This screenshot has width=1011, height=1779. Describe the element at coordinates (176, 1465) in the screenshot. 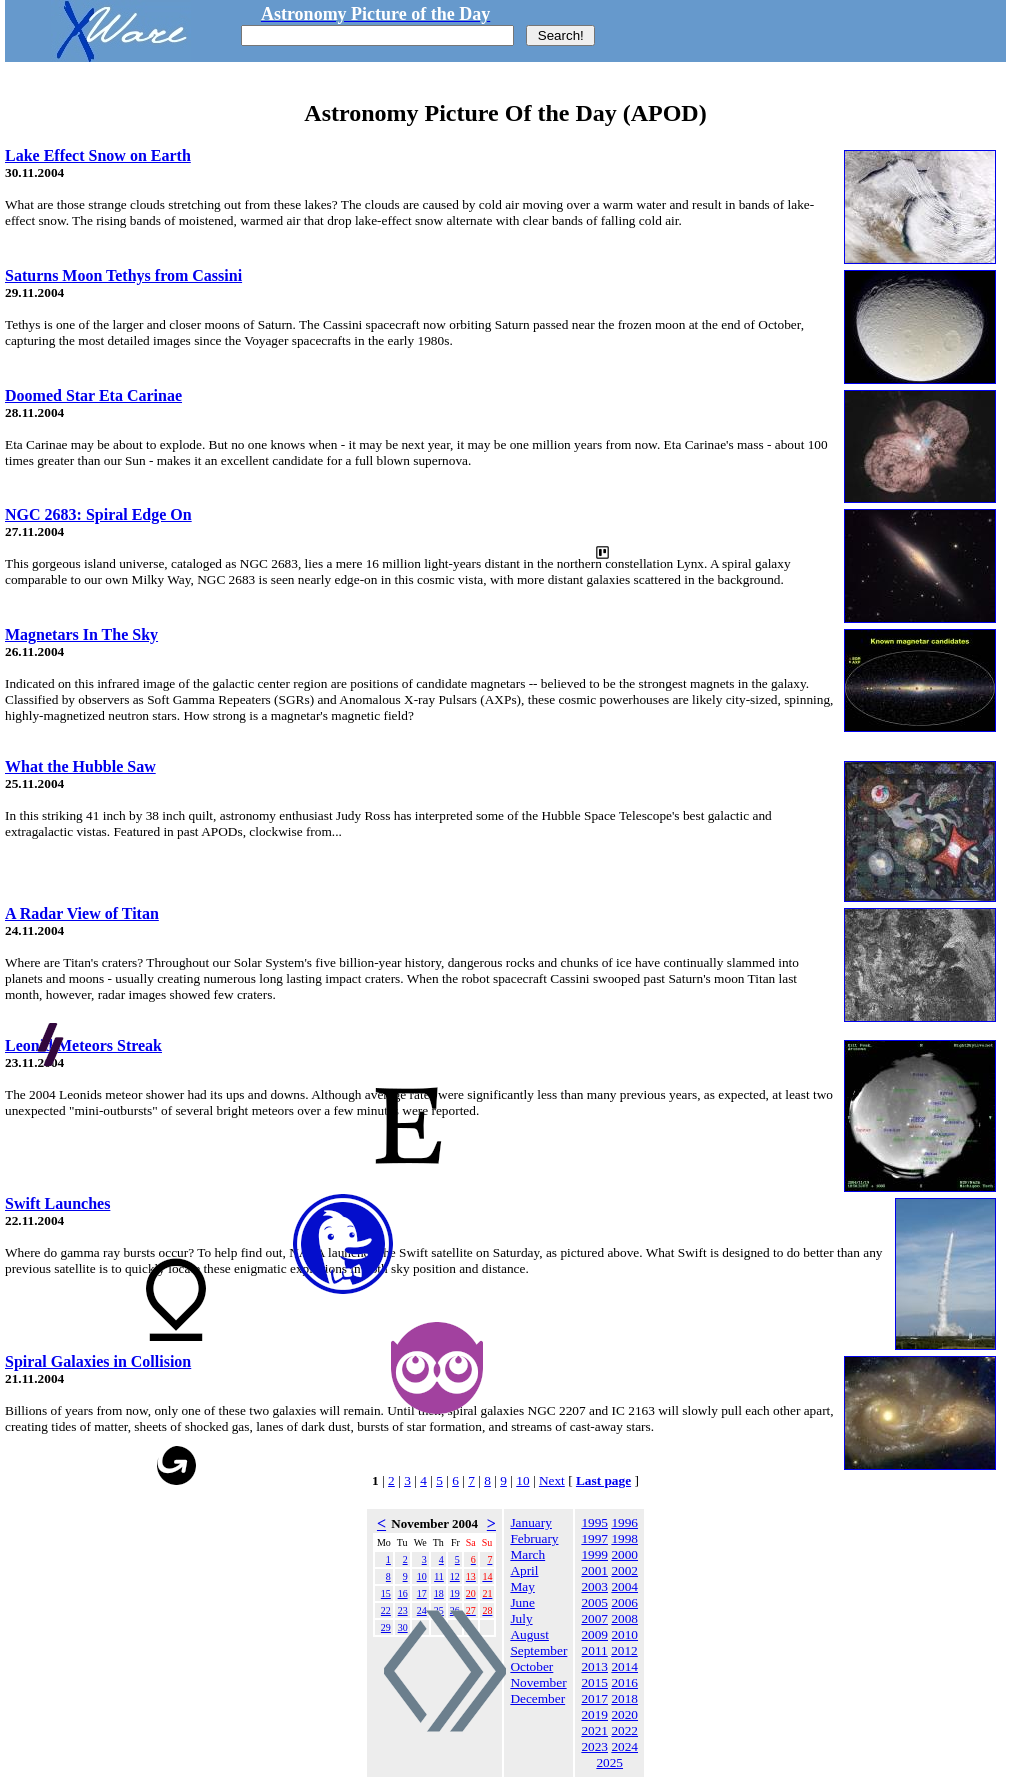

I see `open the MoneyGram app` at that location.